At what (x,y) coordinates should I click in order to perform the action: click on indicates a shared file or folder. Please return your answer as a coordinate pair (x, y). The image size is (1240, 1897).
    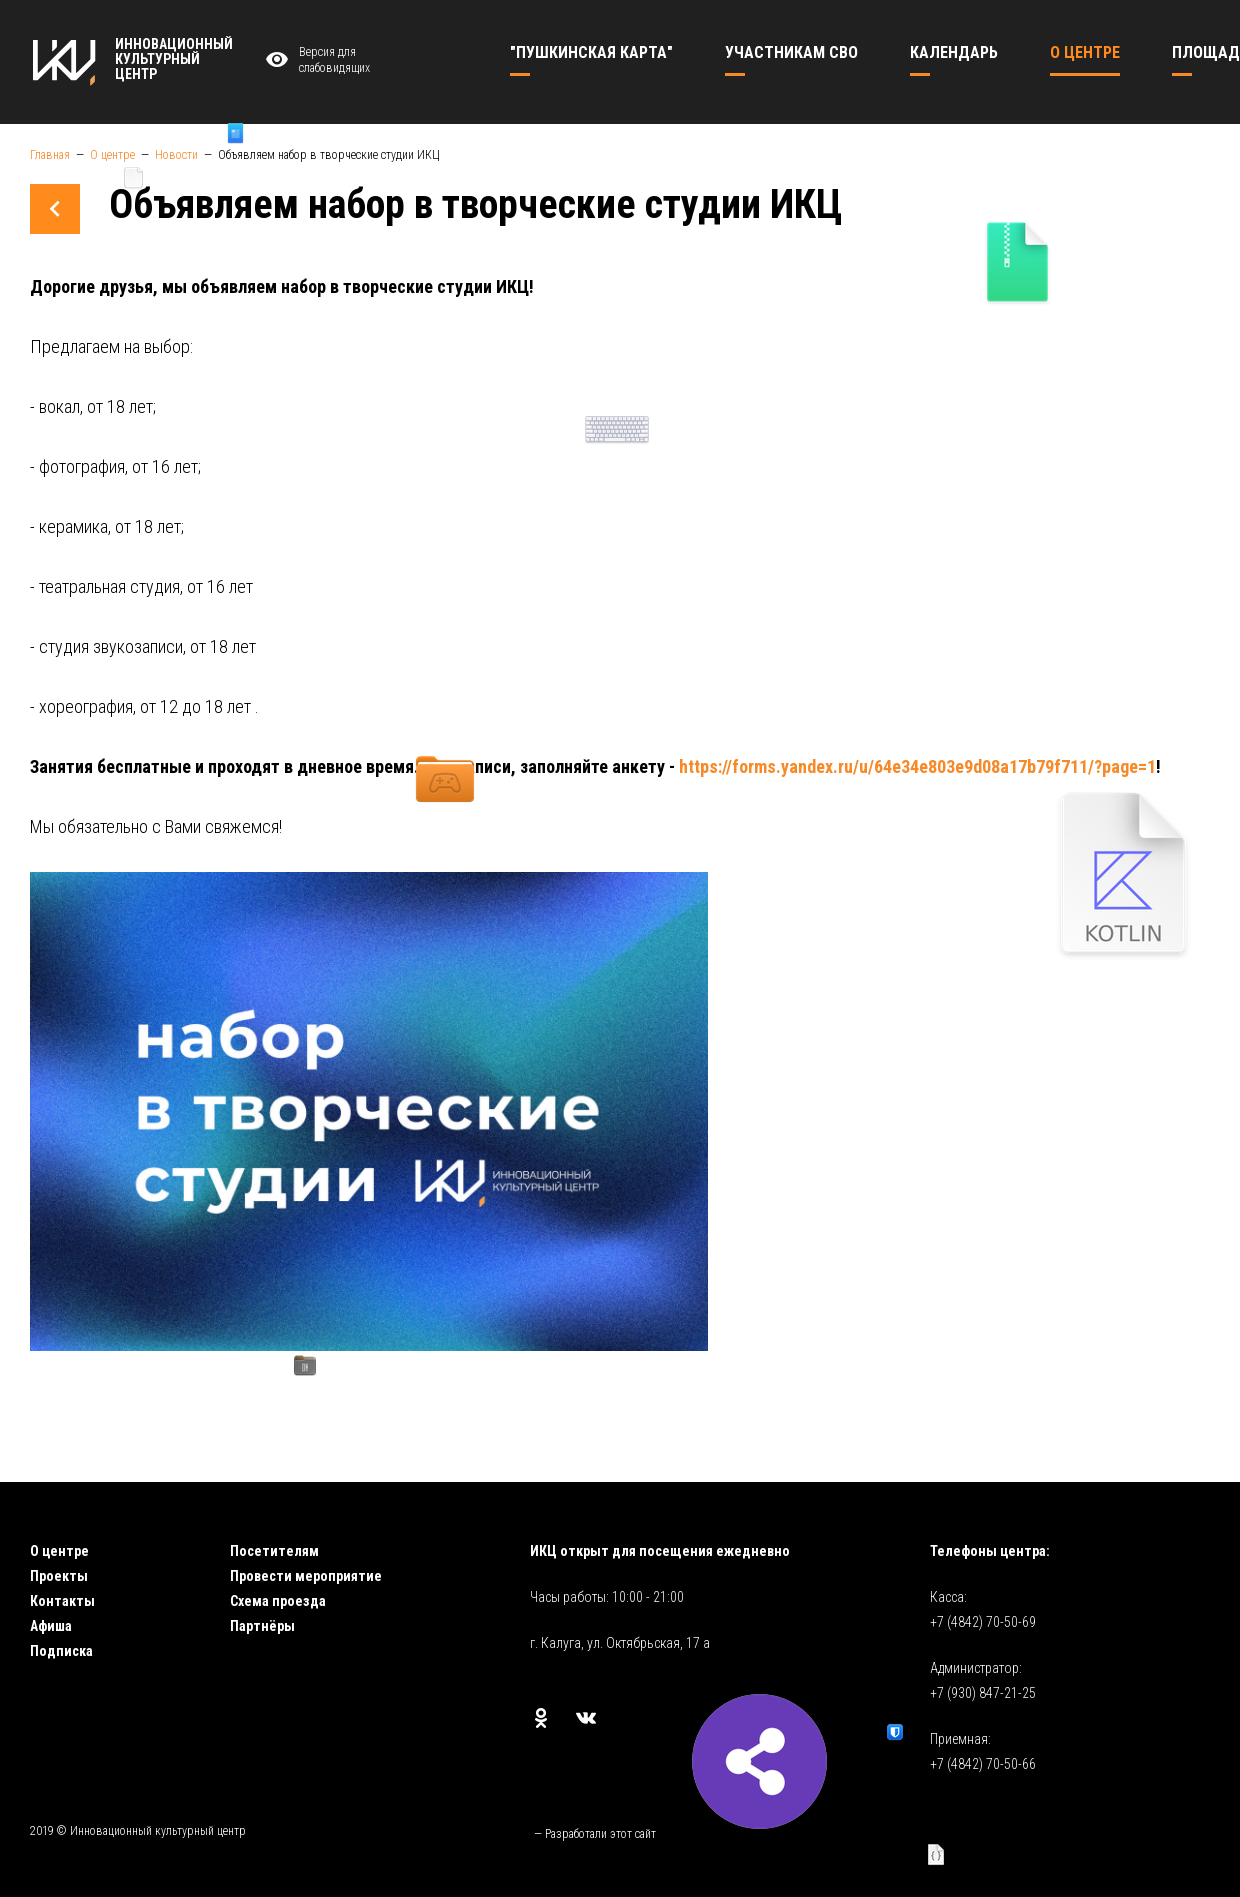
    Looking at the image, I should click on (759, 1761).